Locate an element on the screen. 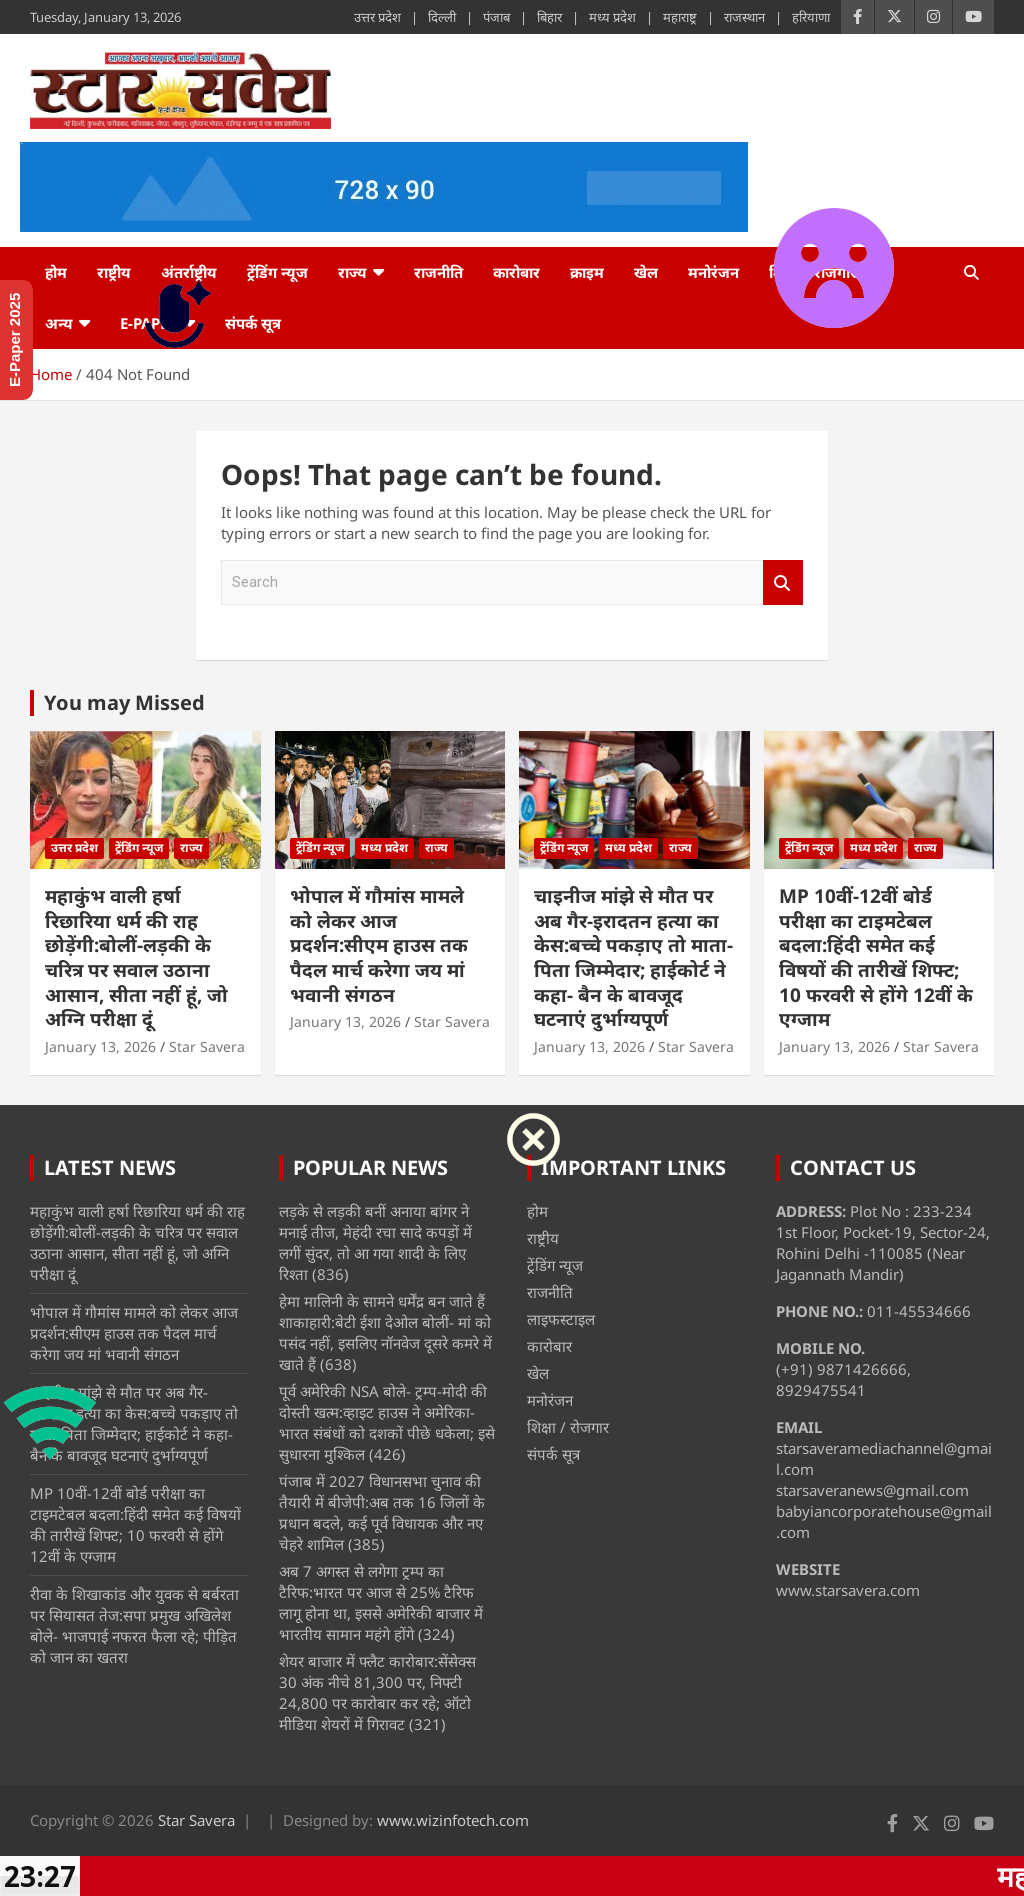 This screenshot has height=1896, width=1024. indicates active wifi connection is located at coordinates (50, 1423).